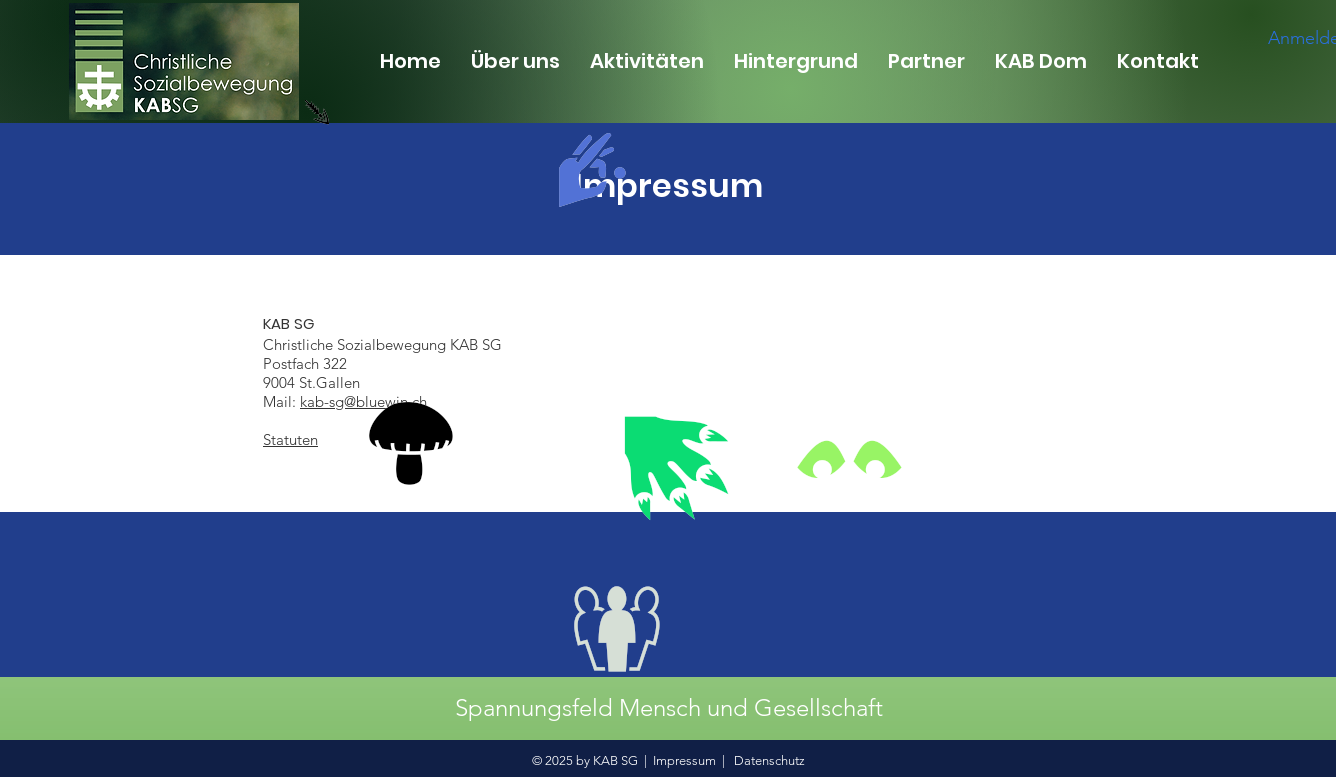 Image resolution: width=1336 pixels, height=777 pixels. I want to click on access pet or animal-related features, so click(677, 468).